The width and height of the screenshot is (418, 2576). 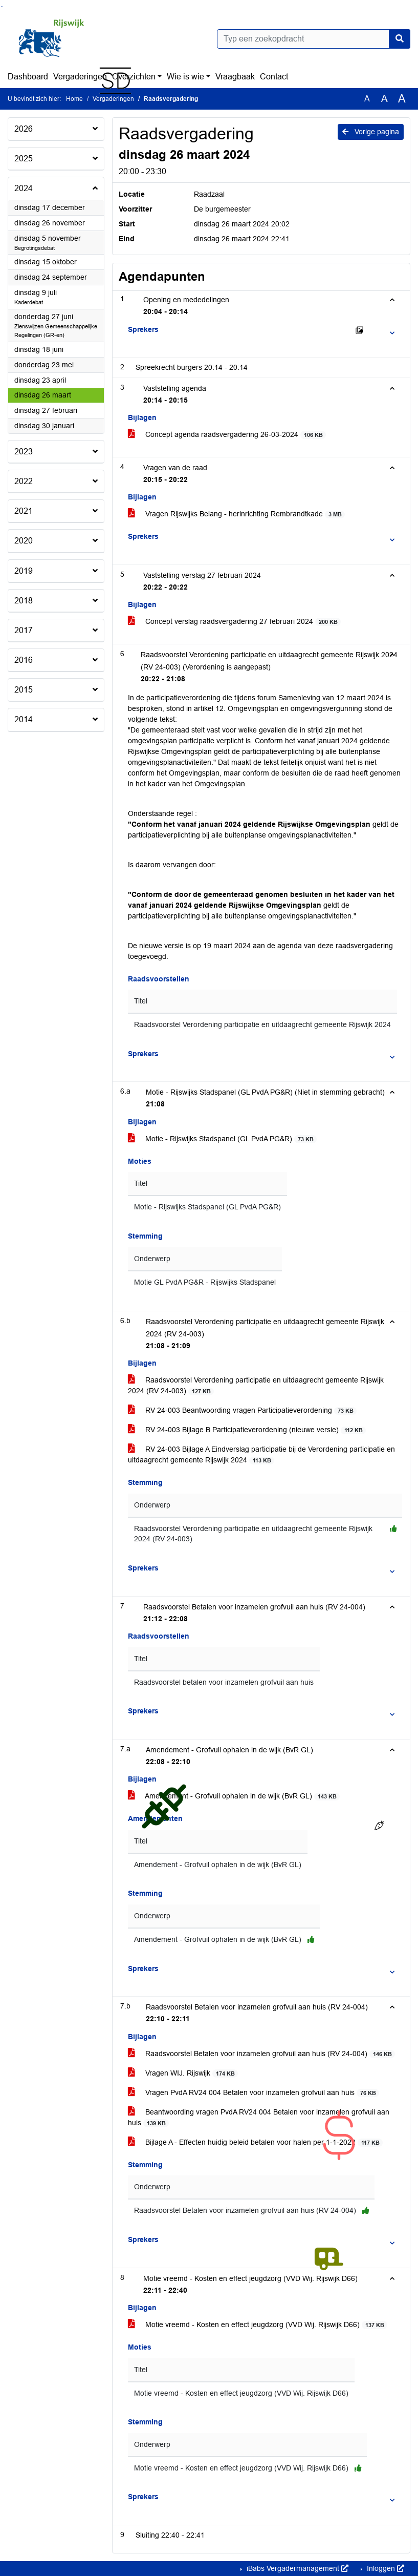 What do you see at coordinates (359, 330) in the screenshot?
I see `view photo gallery or image library` at bounding box center [359, 330].